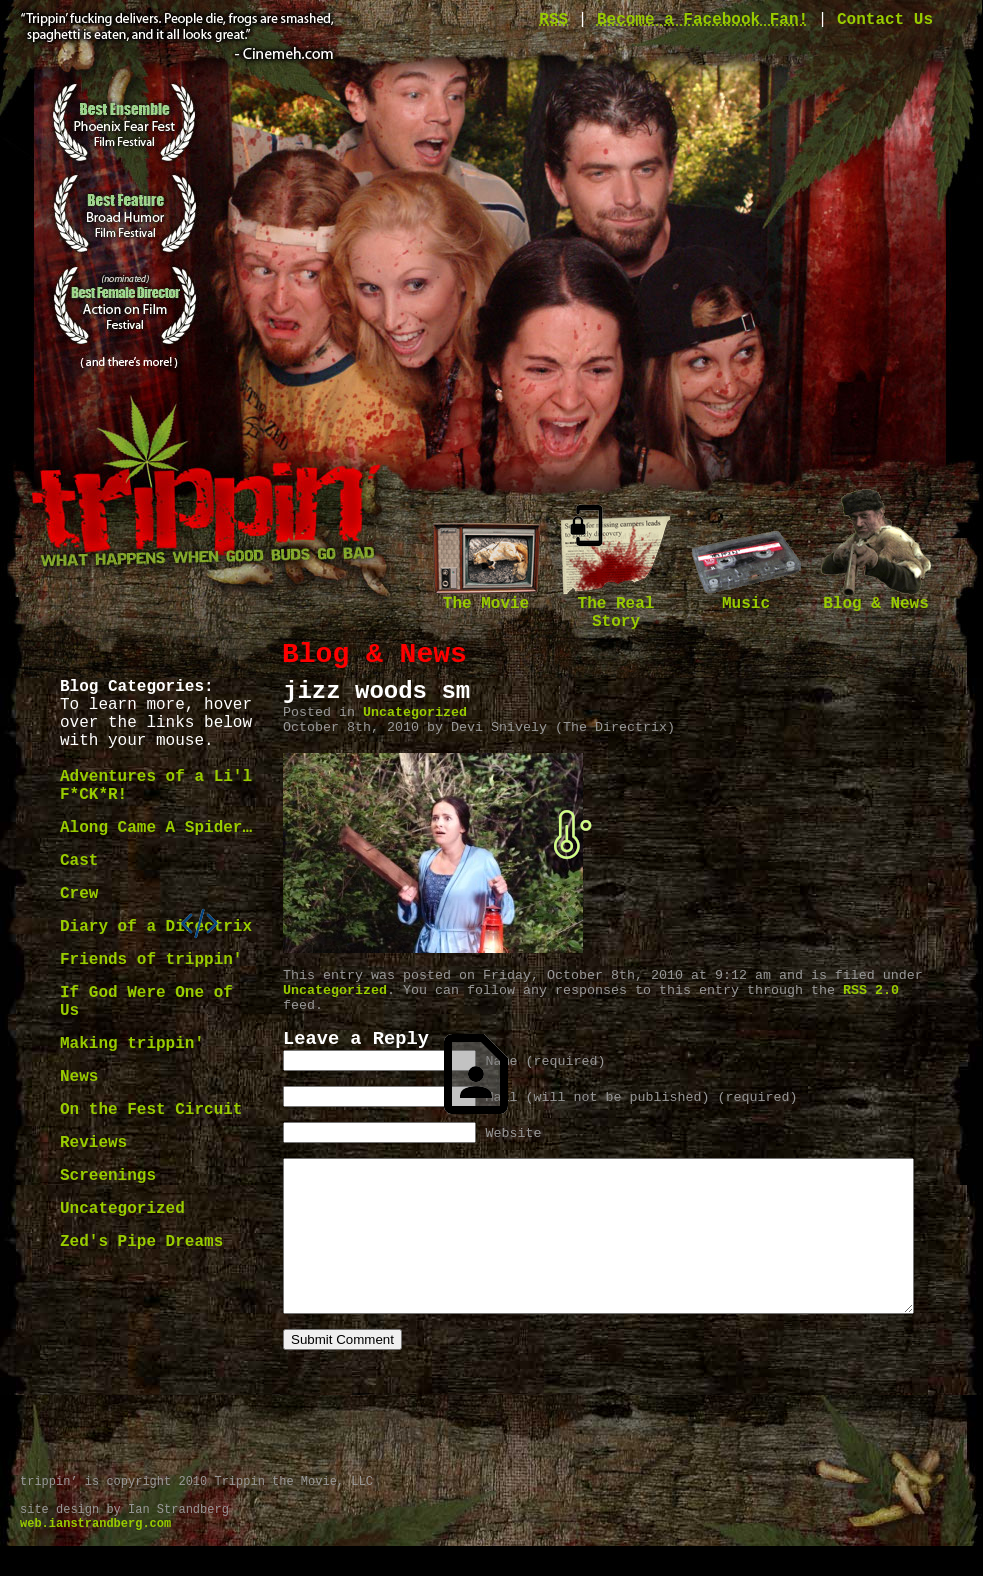 Image resolution: width=983 pixels, height=1576 pixels. Describe the element at coordinates (199, 923) in the screenshot. I see `view or edit source code` at that location.